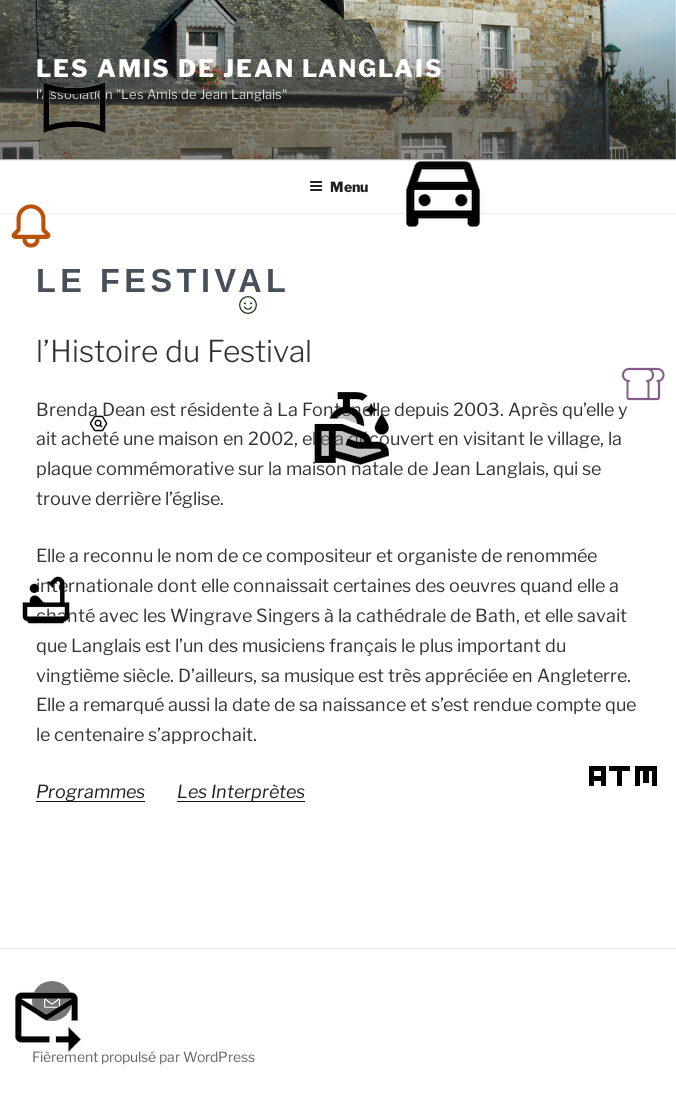 This screenshot has height=1106, width=676. Describe the element at coordinates (353, 427) in the screenshot. I see `hand washing or hygiene reminder` at that location.